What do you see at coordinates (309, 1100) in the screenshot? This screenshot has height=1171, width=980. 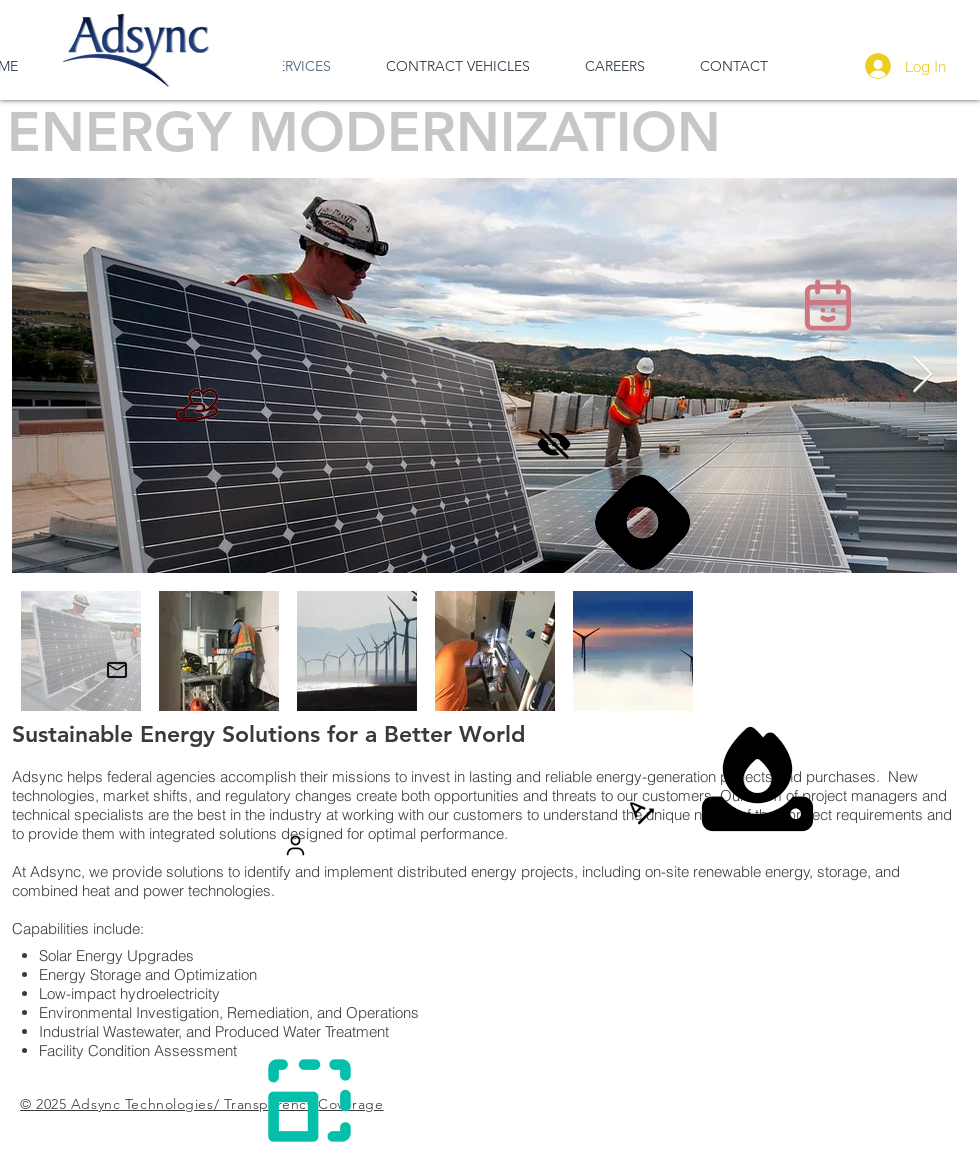 I see `resize an element or window` at bounding box center [309, 1100].